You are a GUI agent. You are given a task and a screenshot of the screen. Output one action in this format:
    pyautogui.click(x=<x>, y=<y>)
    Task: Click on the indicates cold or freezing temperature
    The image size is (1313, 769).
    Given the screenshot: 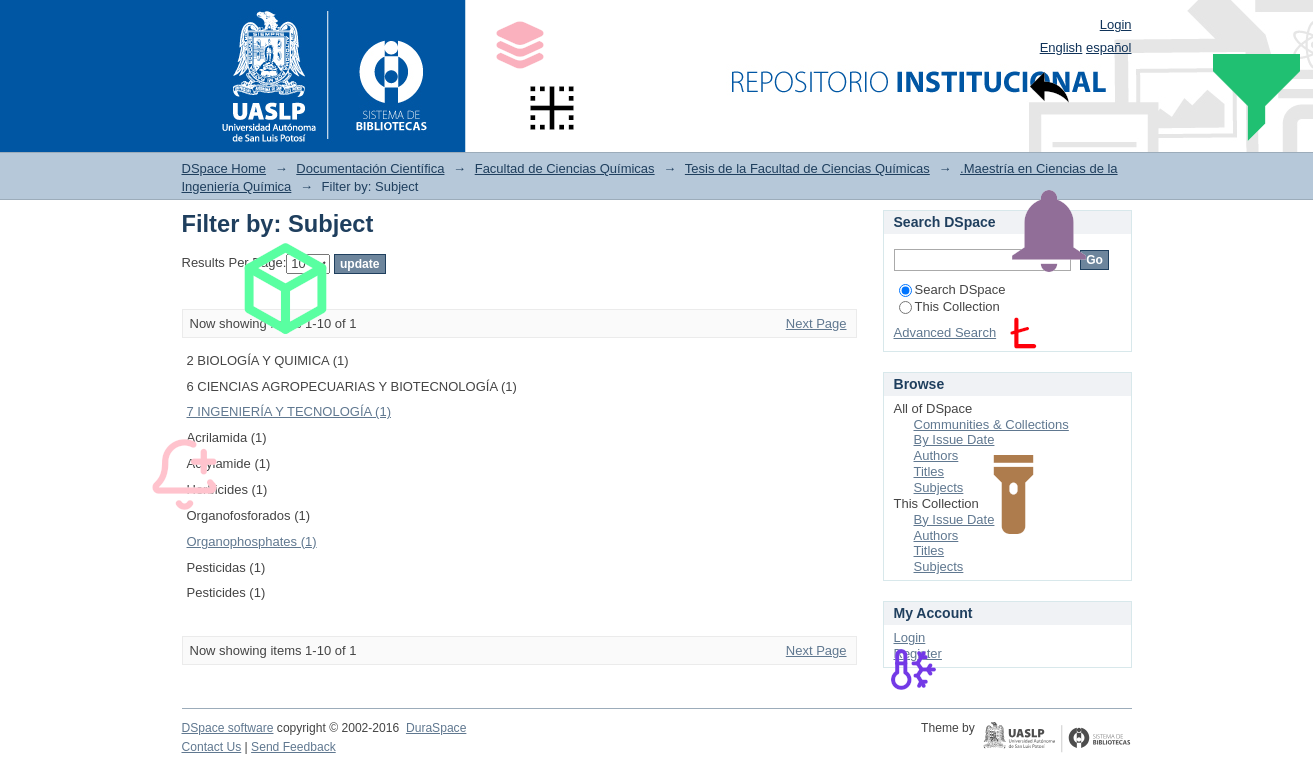 What is the action you would take?
    pyautogui.click(x=913, y=669)
    